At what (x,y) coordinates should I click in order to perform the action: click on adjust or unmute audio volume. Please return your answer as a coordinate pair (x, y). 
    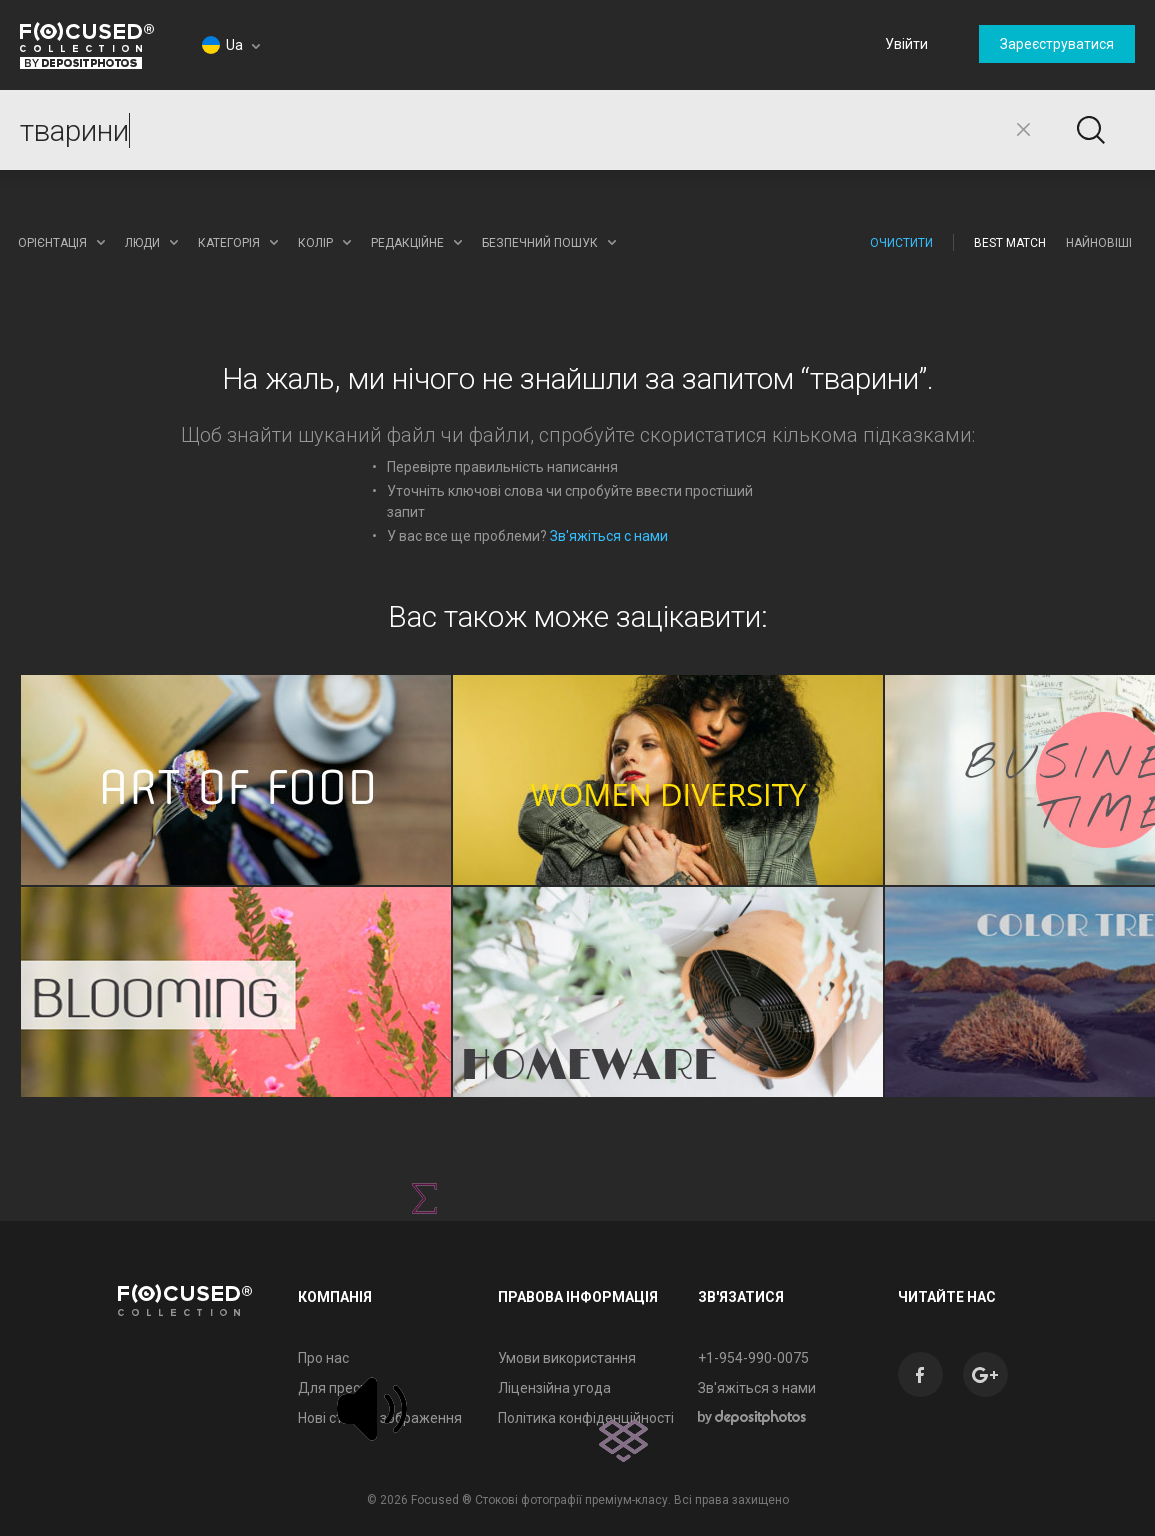
    Looking at the image, I should click on (372, 1409).